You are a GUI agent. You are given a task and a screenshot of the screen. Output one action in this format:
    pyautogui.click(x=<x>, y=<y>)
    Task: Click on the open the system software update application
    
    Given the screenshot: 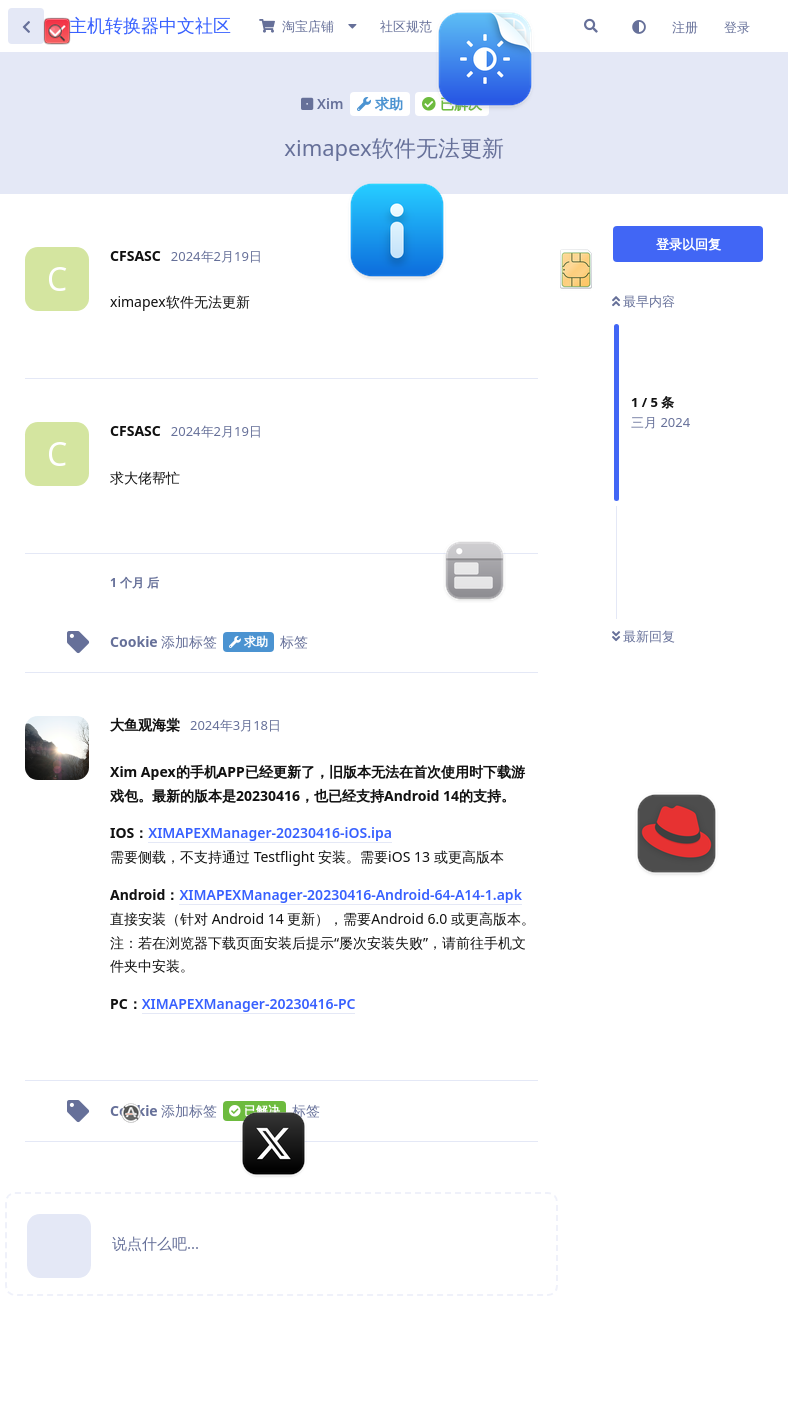 What is the action you would take?
    pyautogui.click(x=131, y=1113)
    